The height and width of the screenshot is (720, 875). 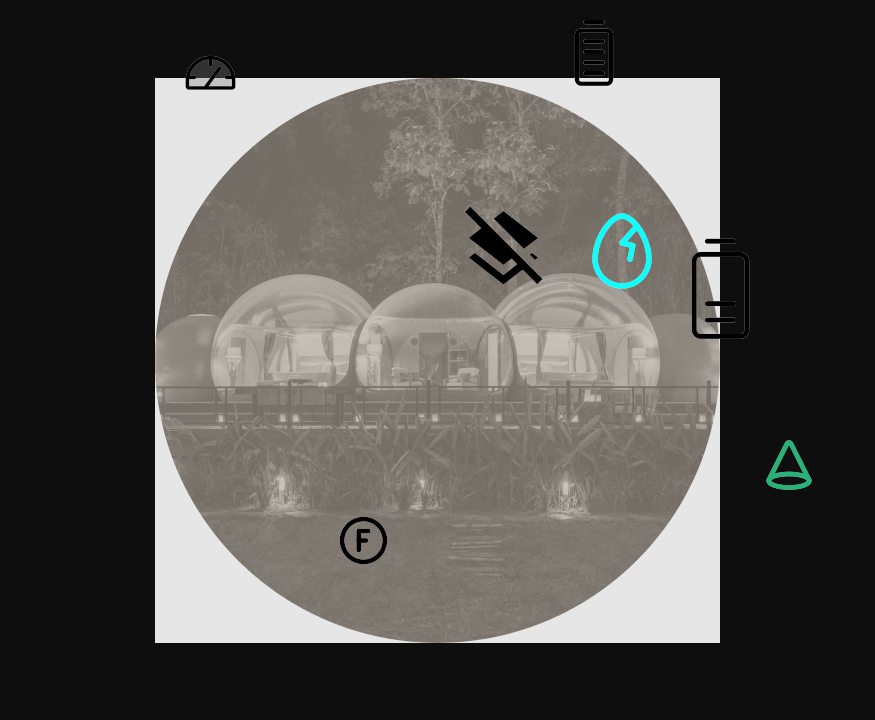 I want to click on indicates medium battery level, so click(x=720, y=290).